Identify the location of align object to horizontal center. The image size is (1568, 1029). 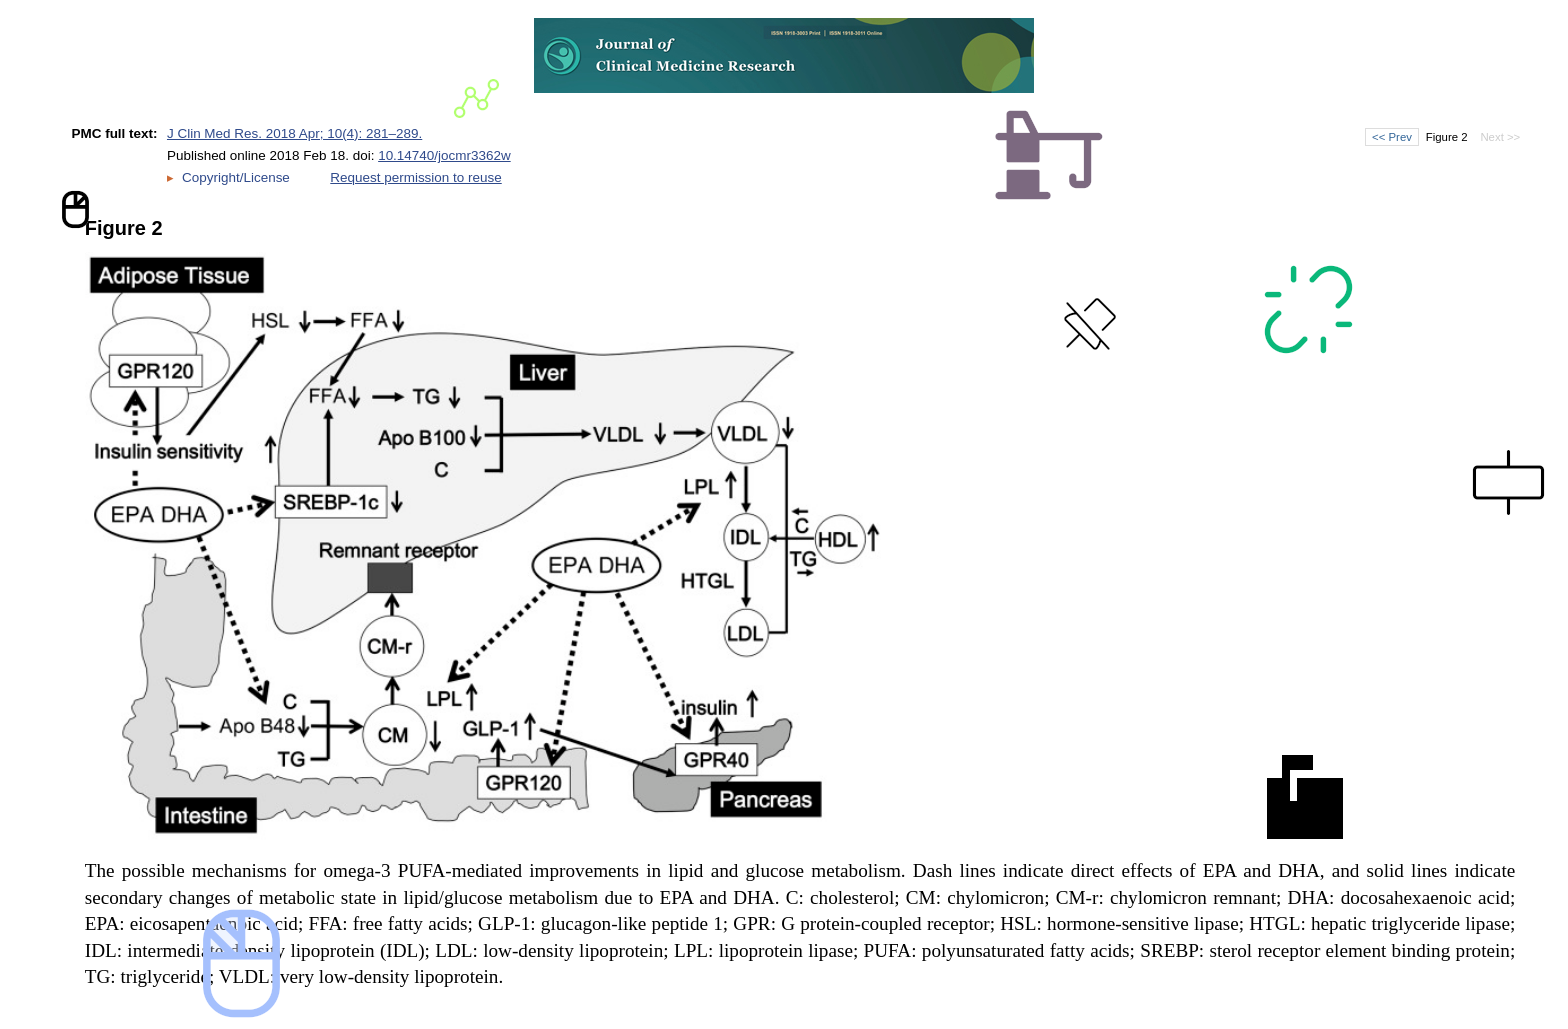
(1508, 482).